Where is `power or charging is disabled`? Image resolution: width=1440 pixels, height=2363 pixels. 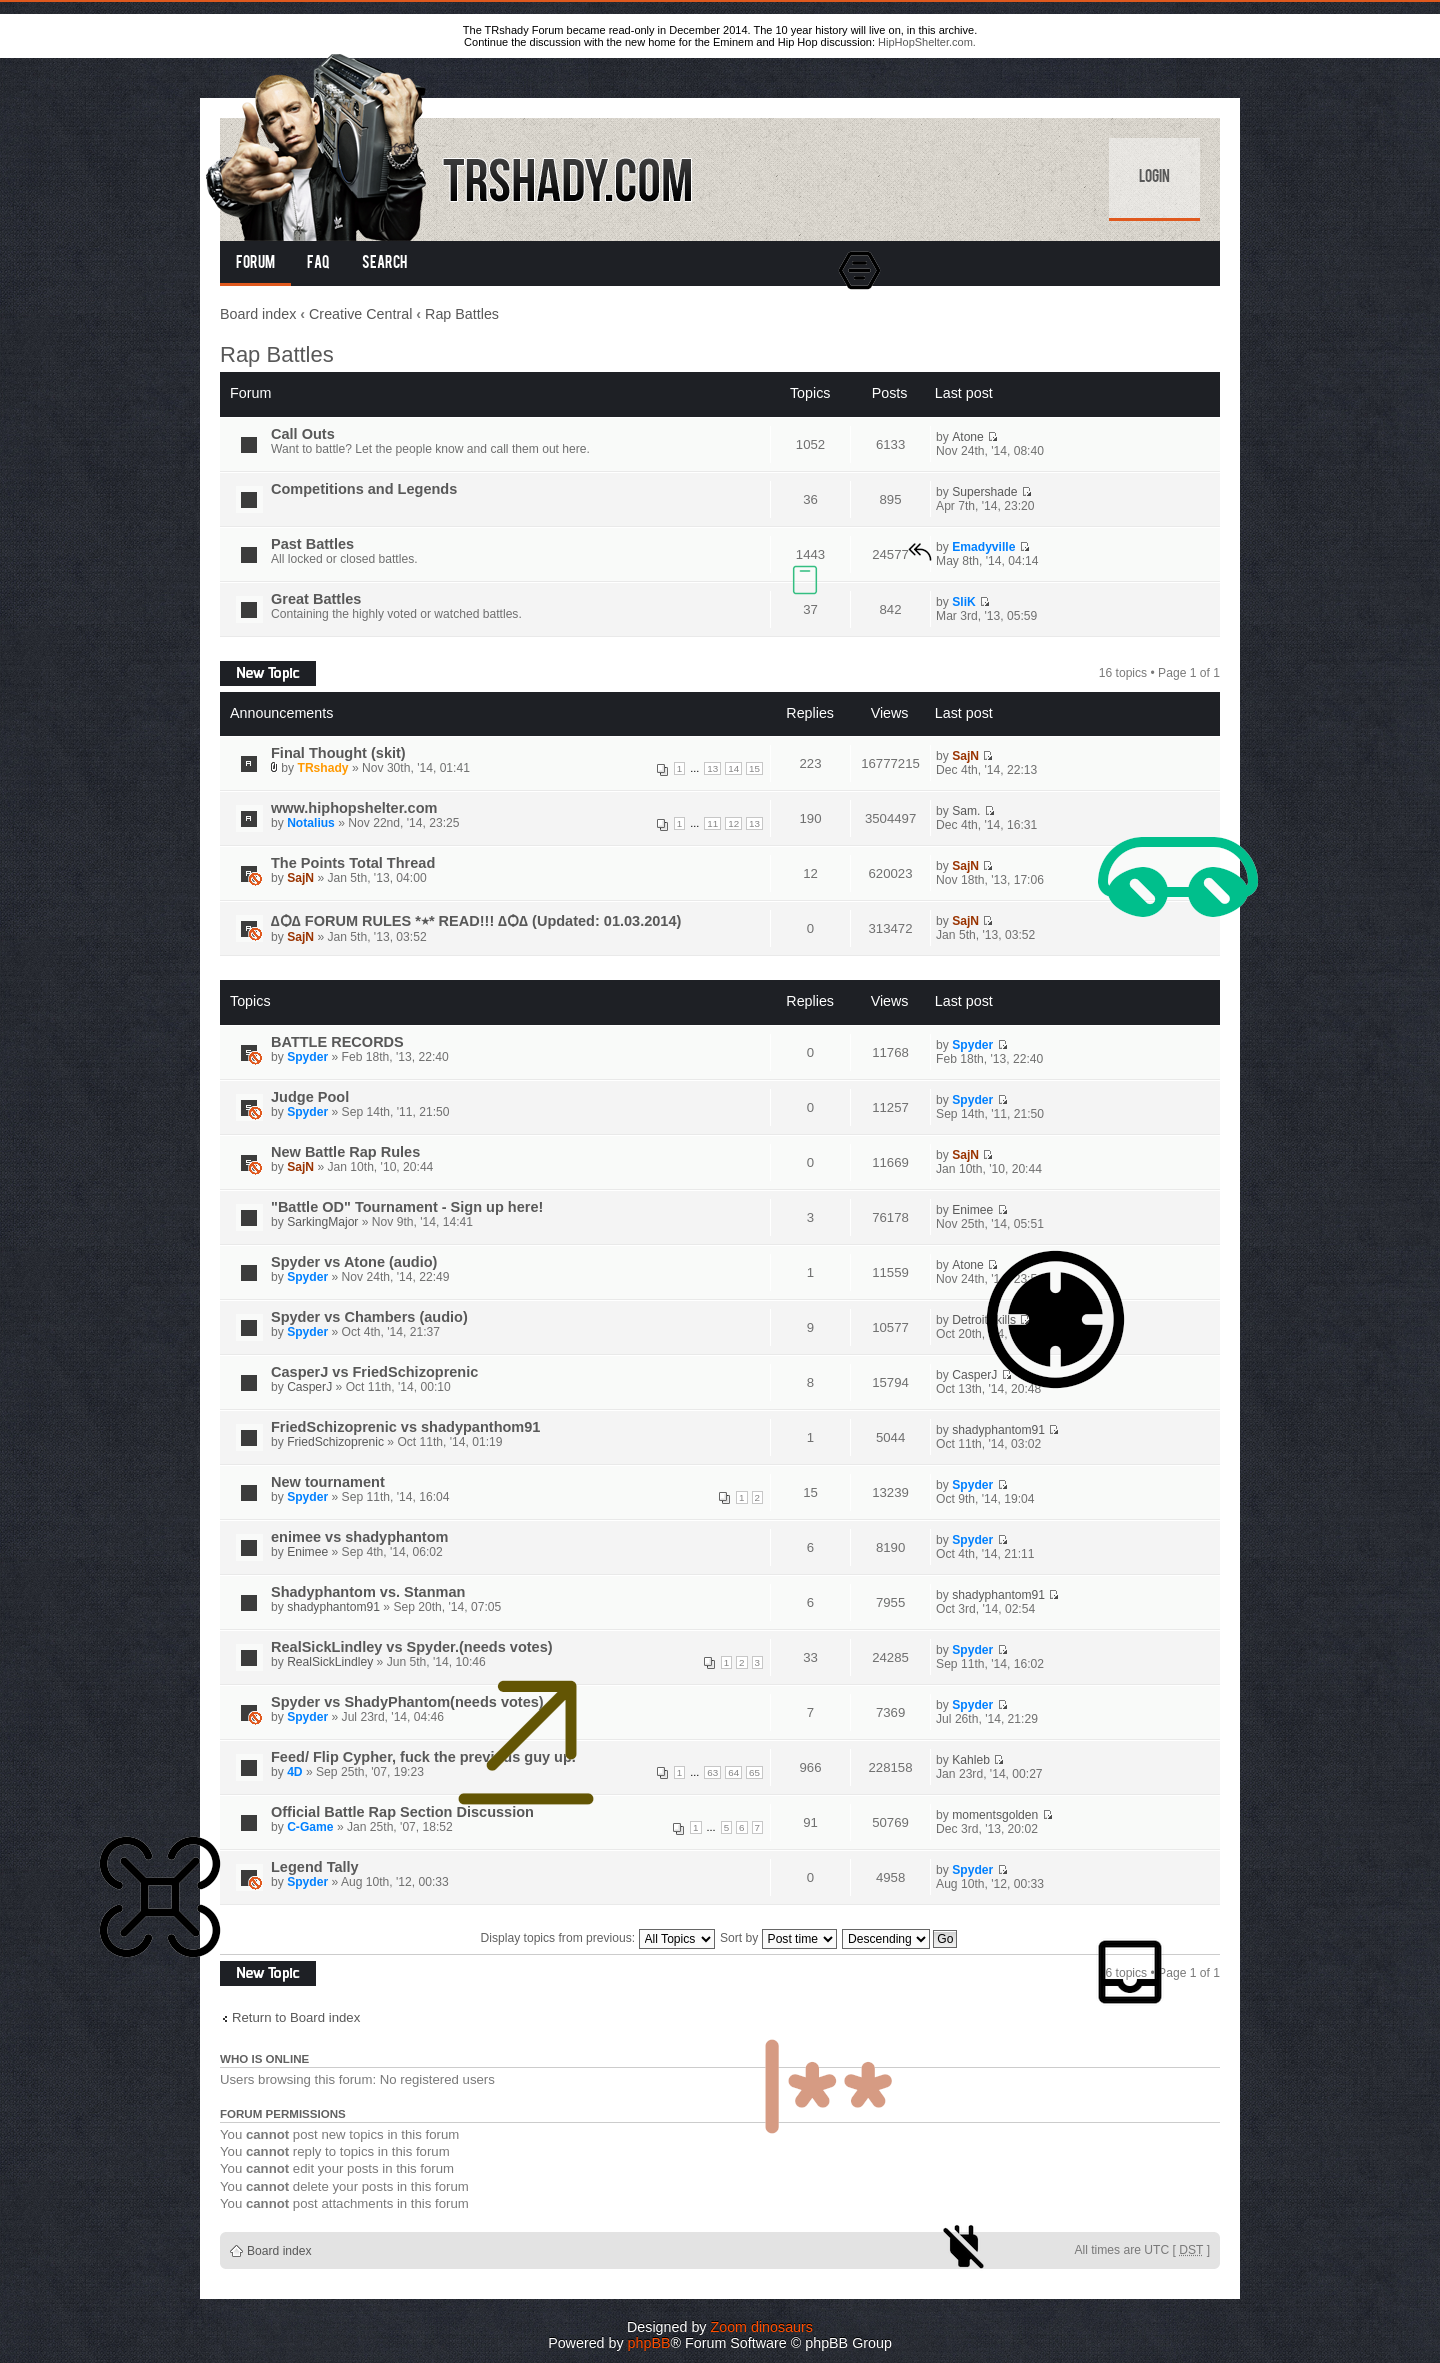 power or charging is disabled is located at coordinates (964, 2246).